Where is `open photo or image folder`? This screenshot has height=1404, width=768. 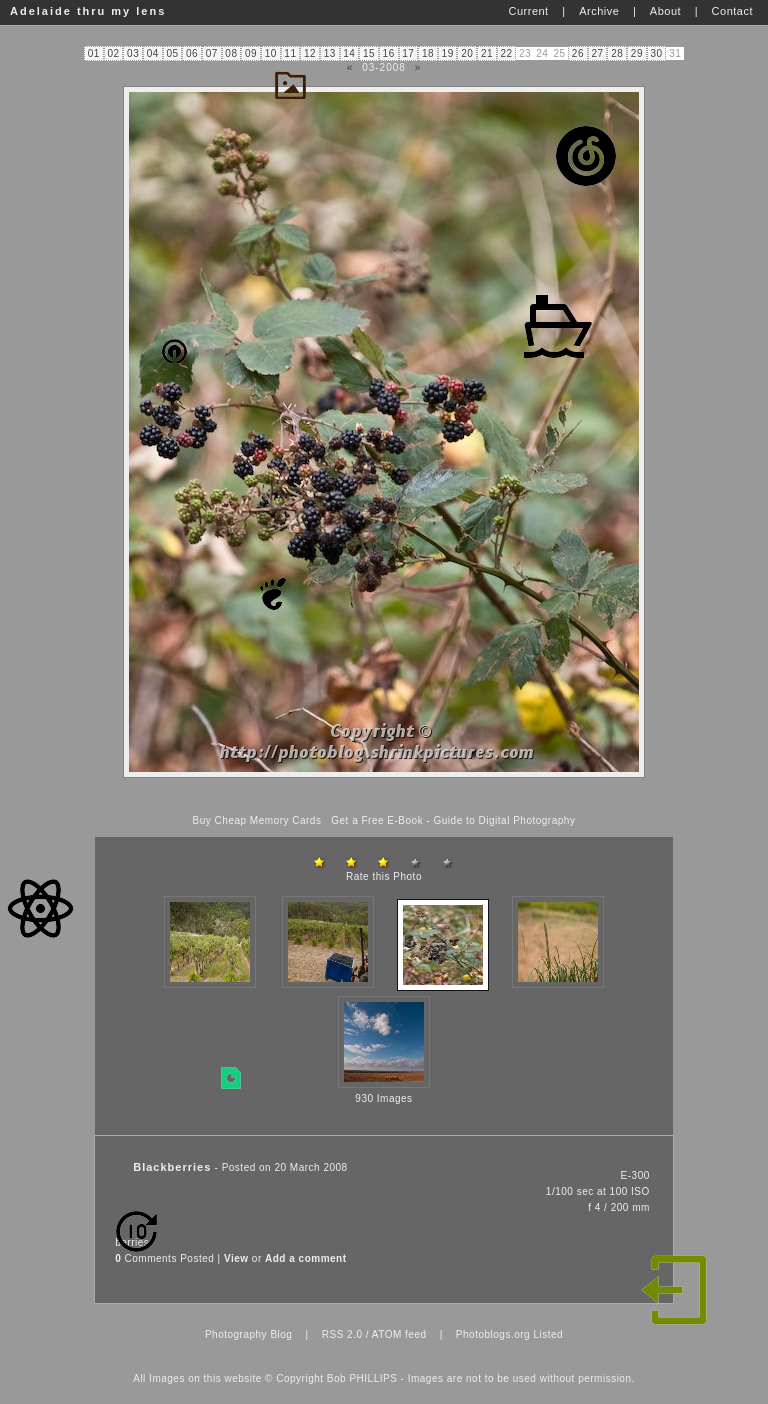 open photo or image folder is located at coordinates (290, 85).